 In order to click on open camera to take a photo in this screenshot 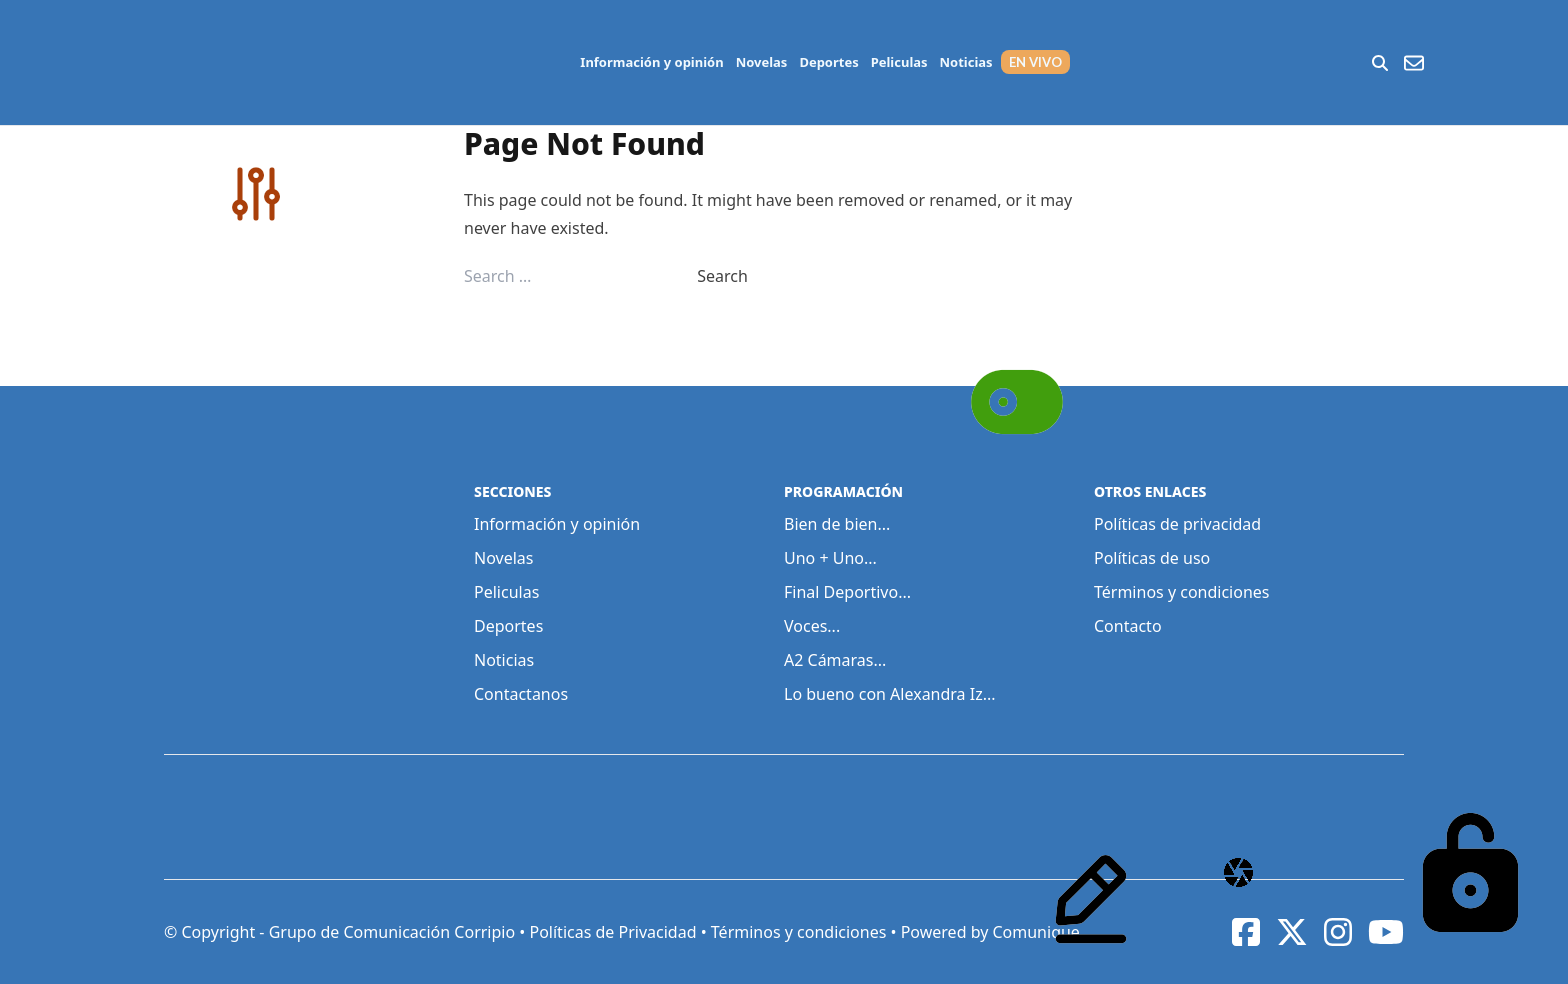, I will do `click(1238, 872)`.